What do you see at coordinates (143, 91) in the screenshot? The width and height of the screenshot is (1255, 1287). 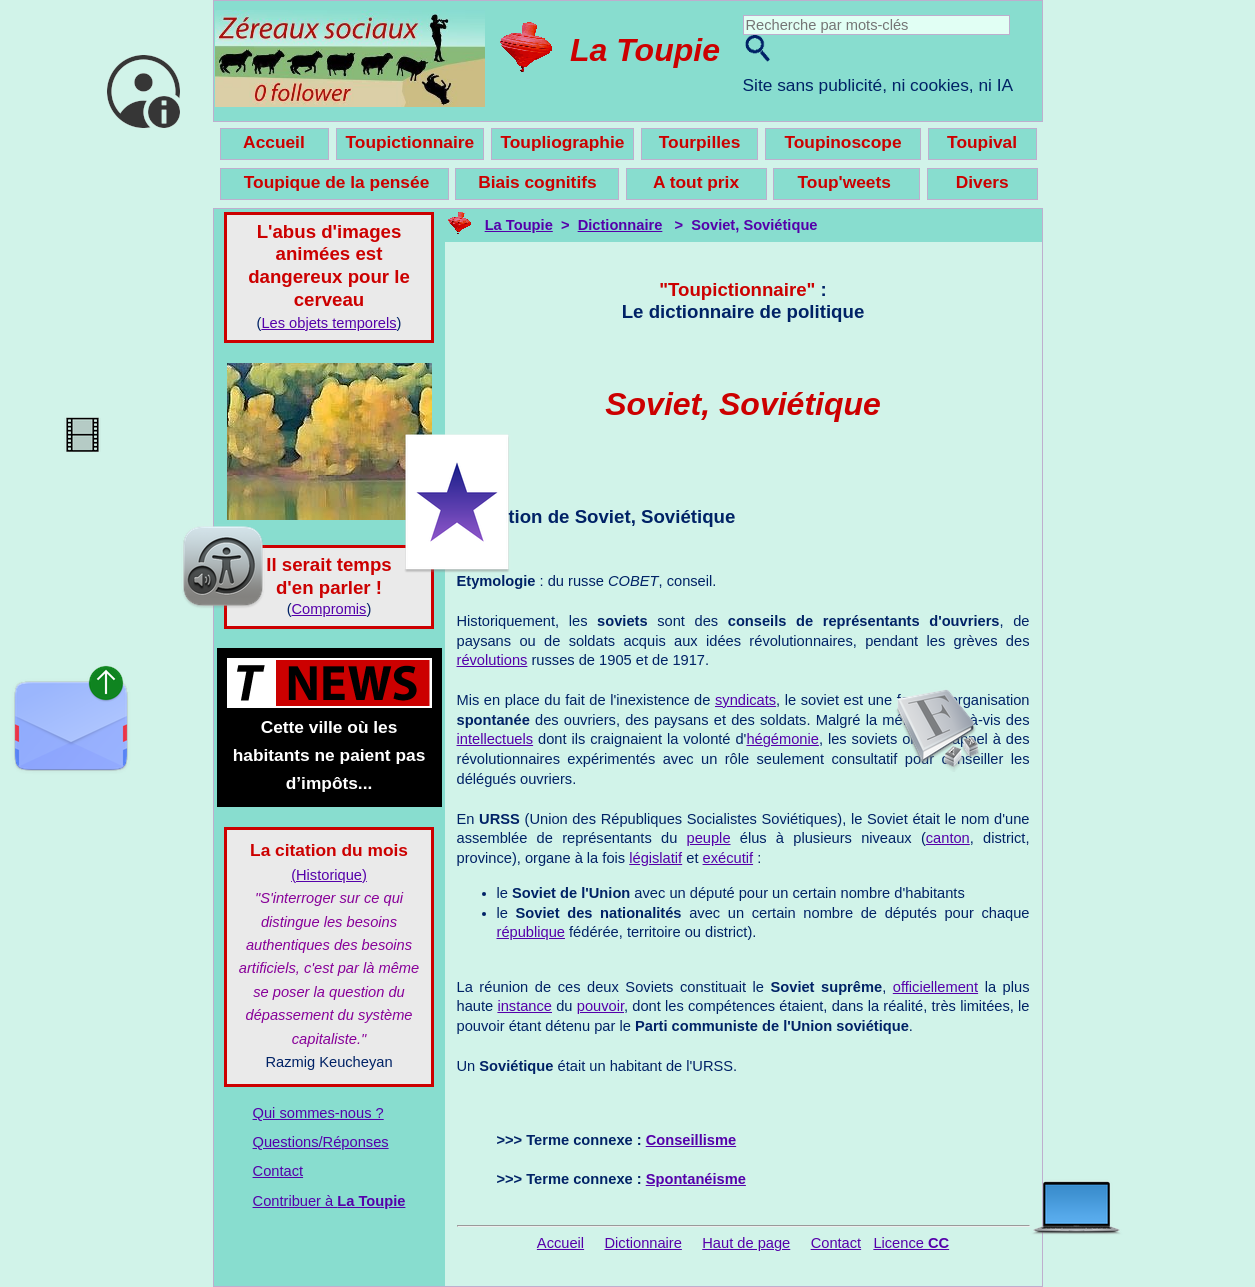 I see `view user profile information` at bounding box center [143, 91].